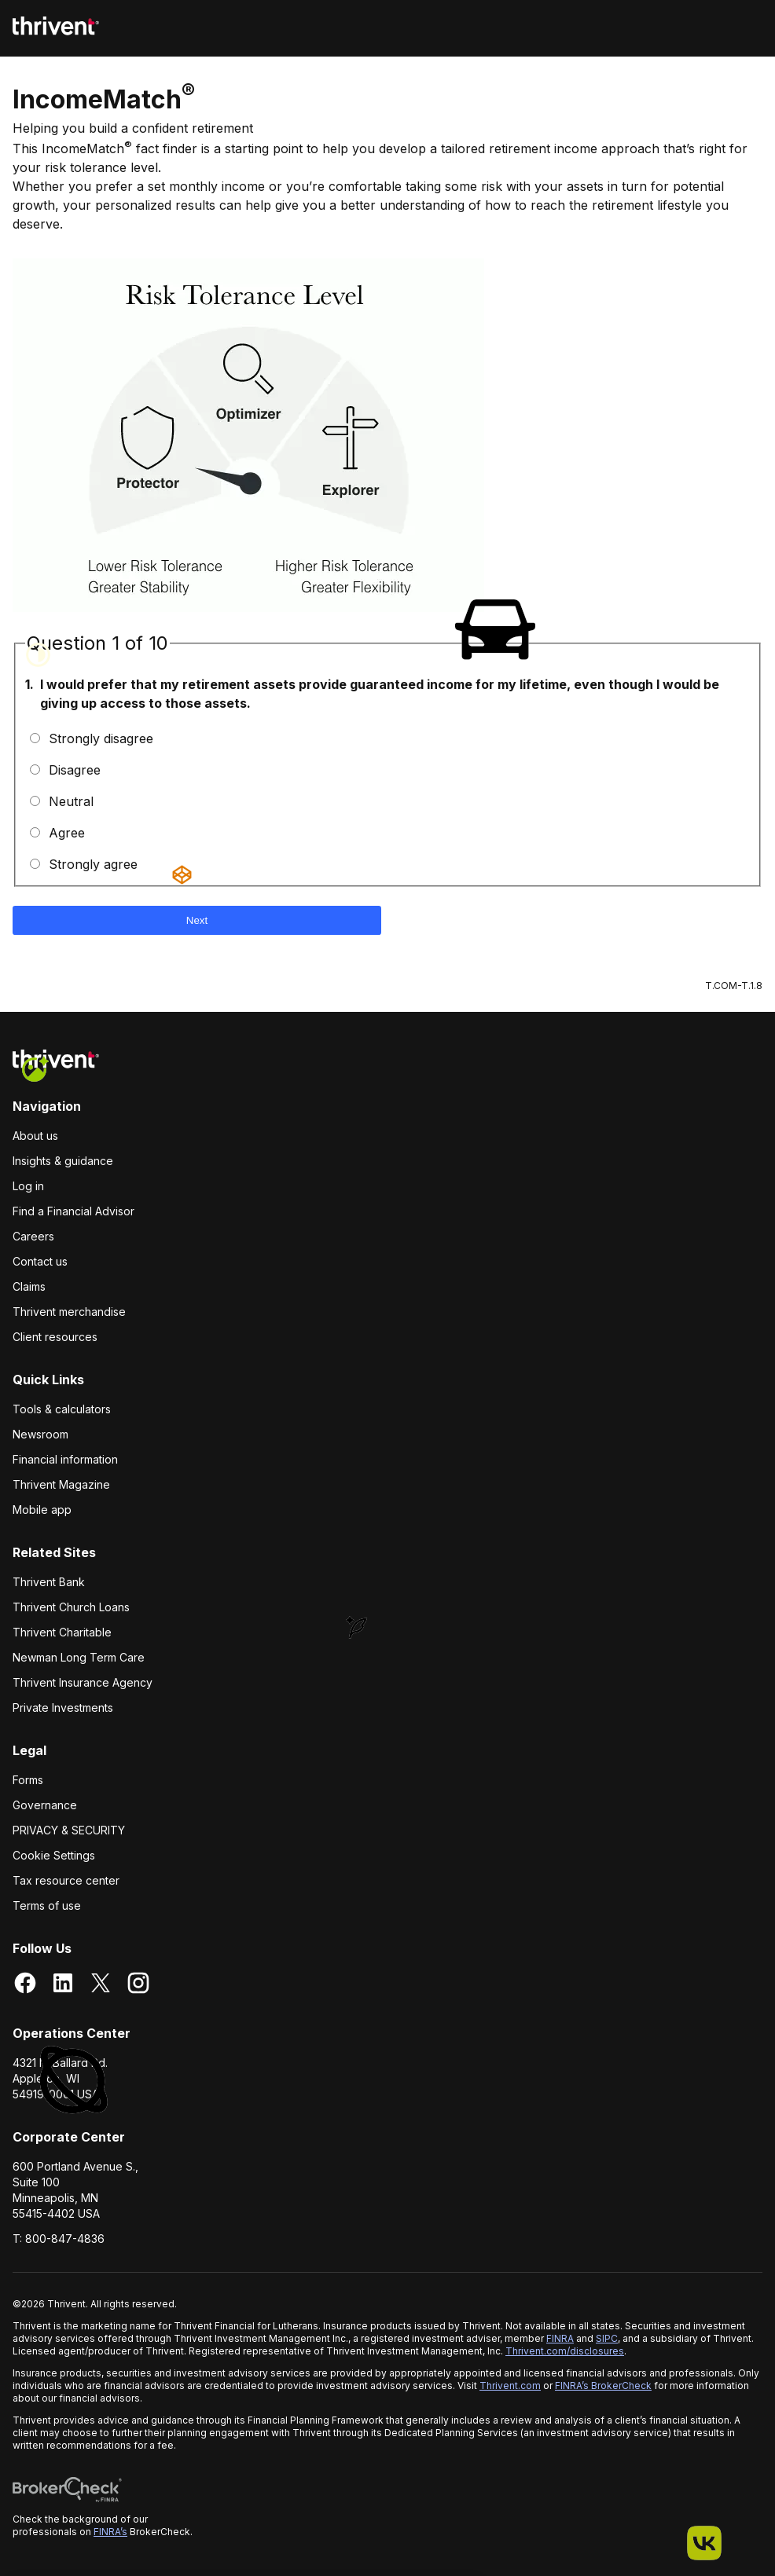 This screenshot has width=775, height=2576. What do you see at coordinates (182, 874) in the screenshot?
I see `open CodePen website or app` at bounding box center [182, 874].